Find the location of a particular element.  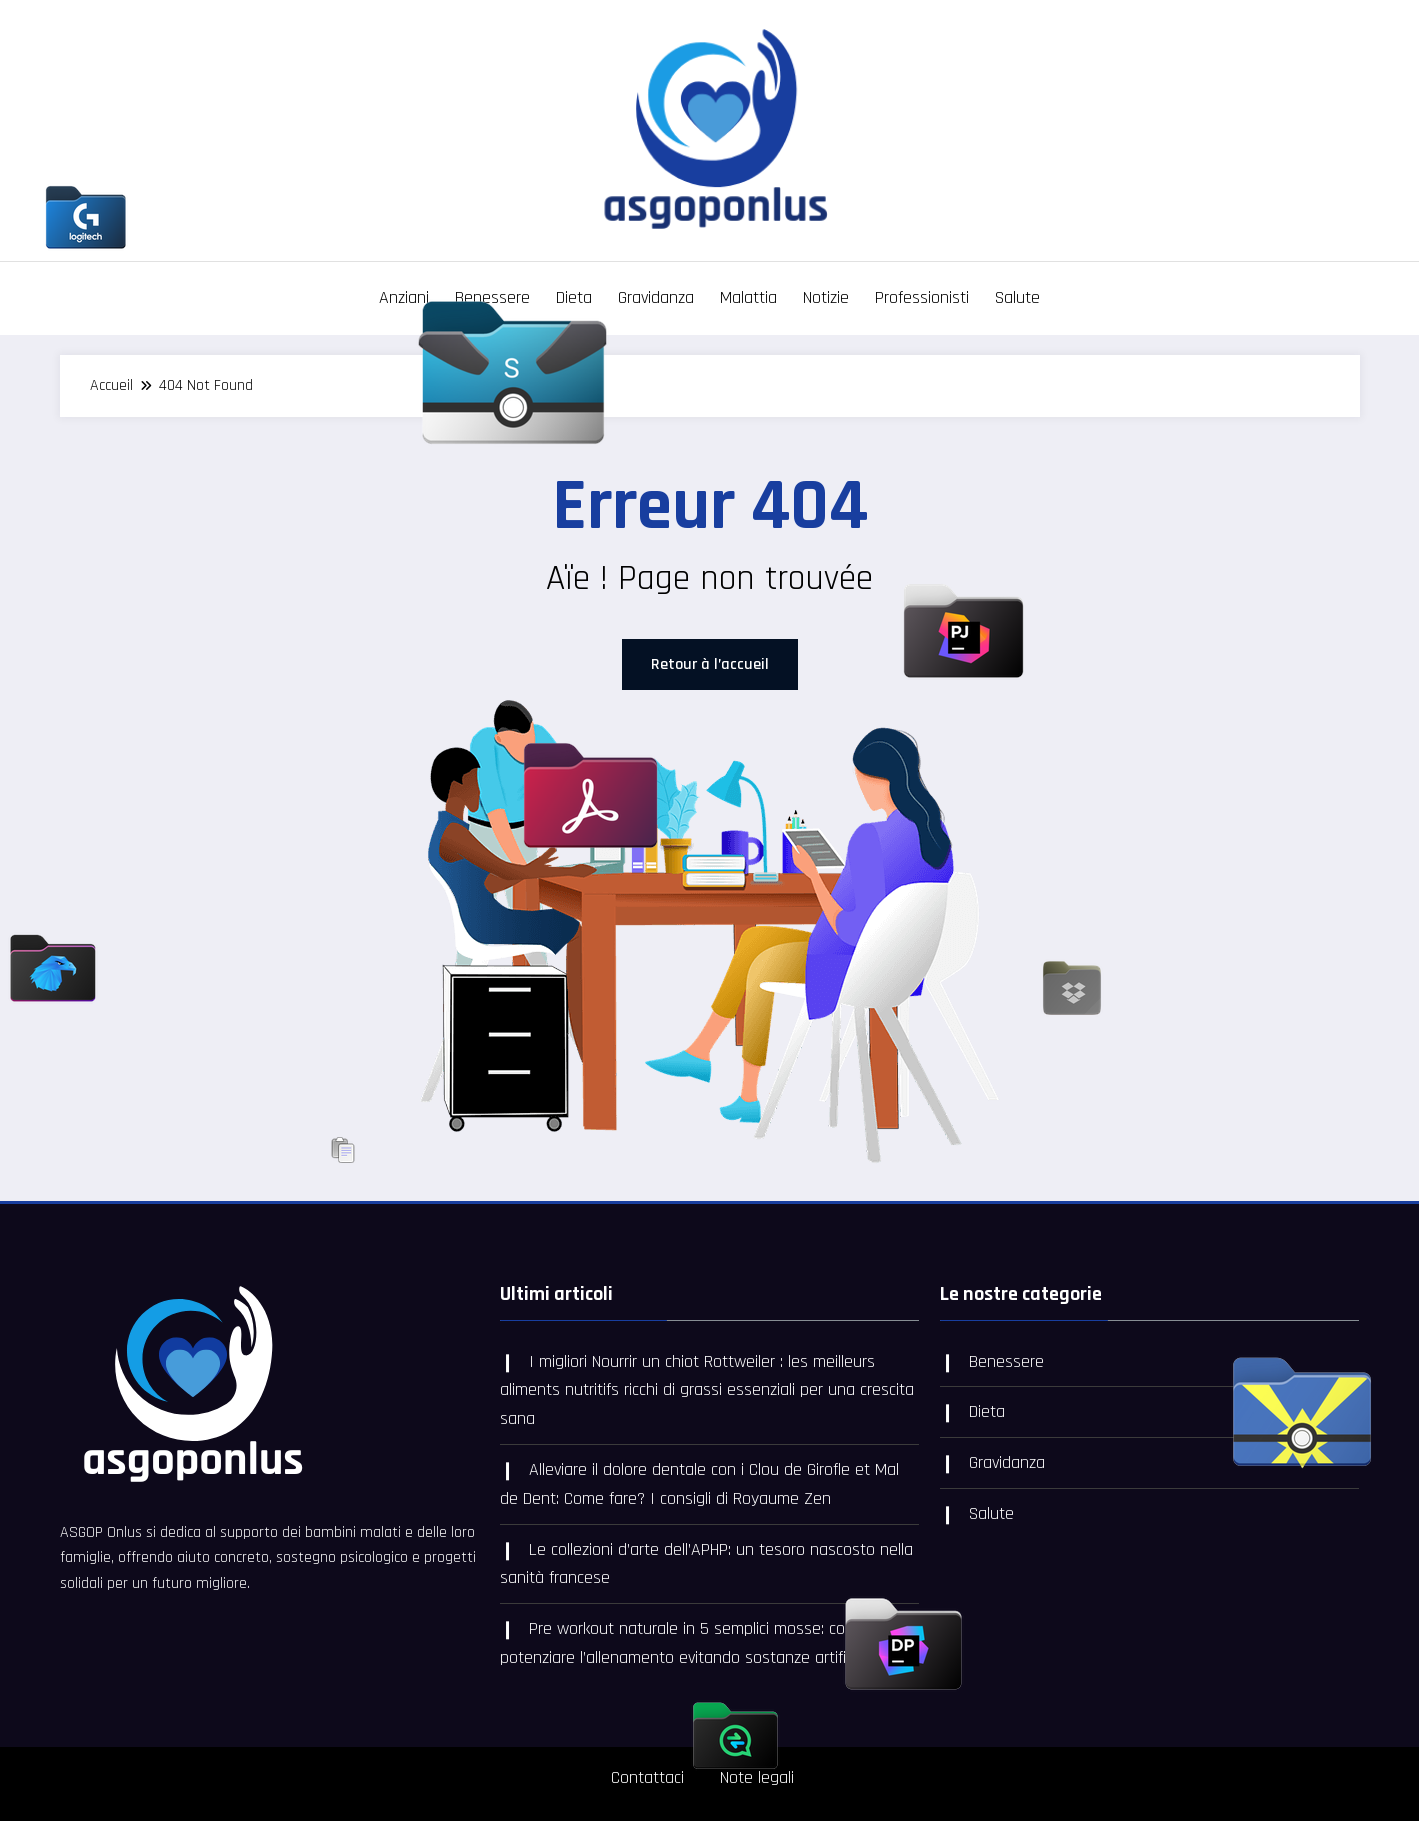

open wondershare wutsapper application folder is located at coordinates (735, 1738).